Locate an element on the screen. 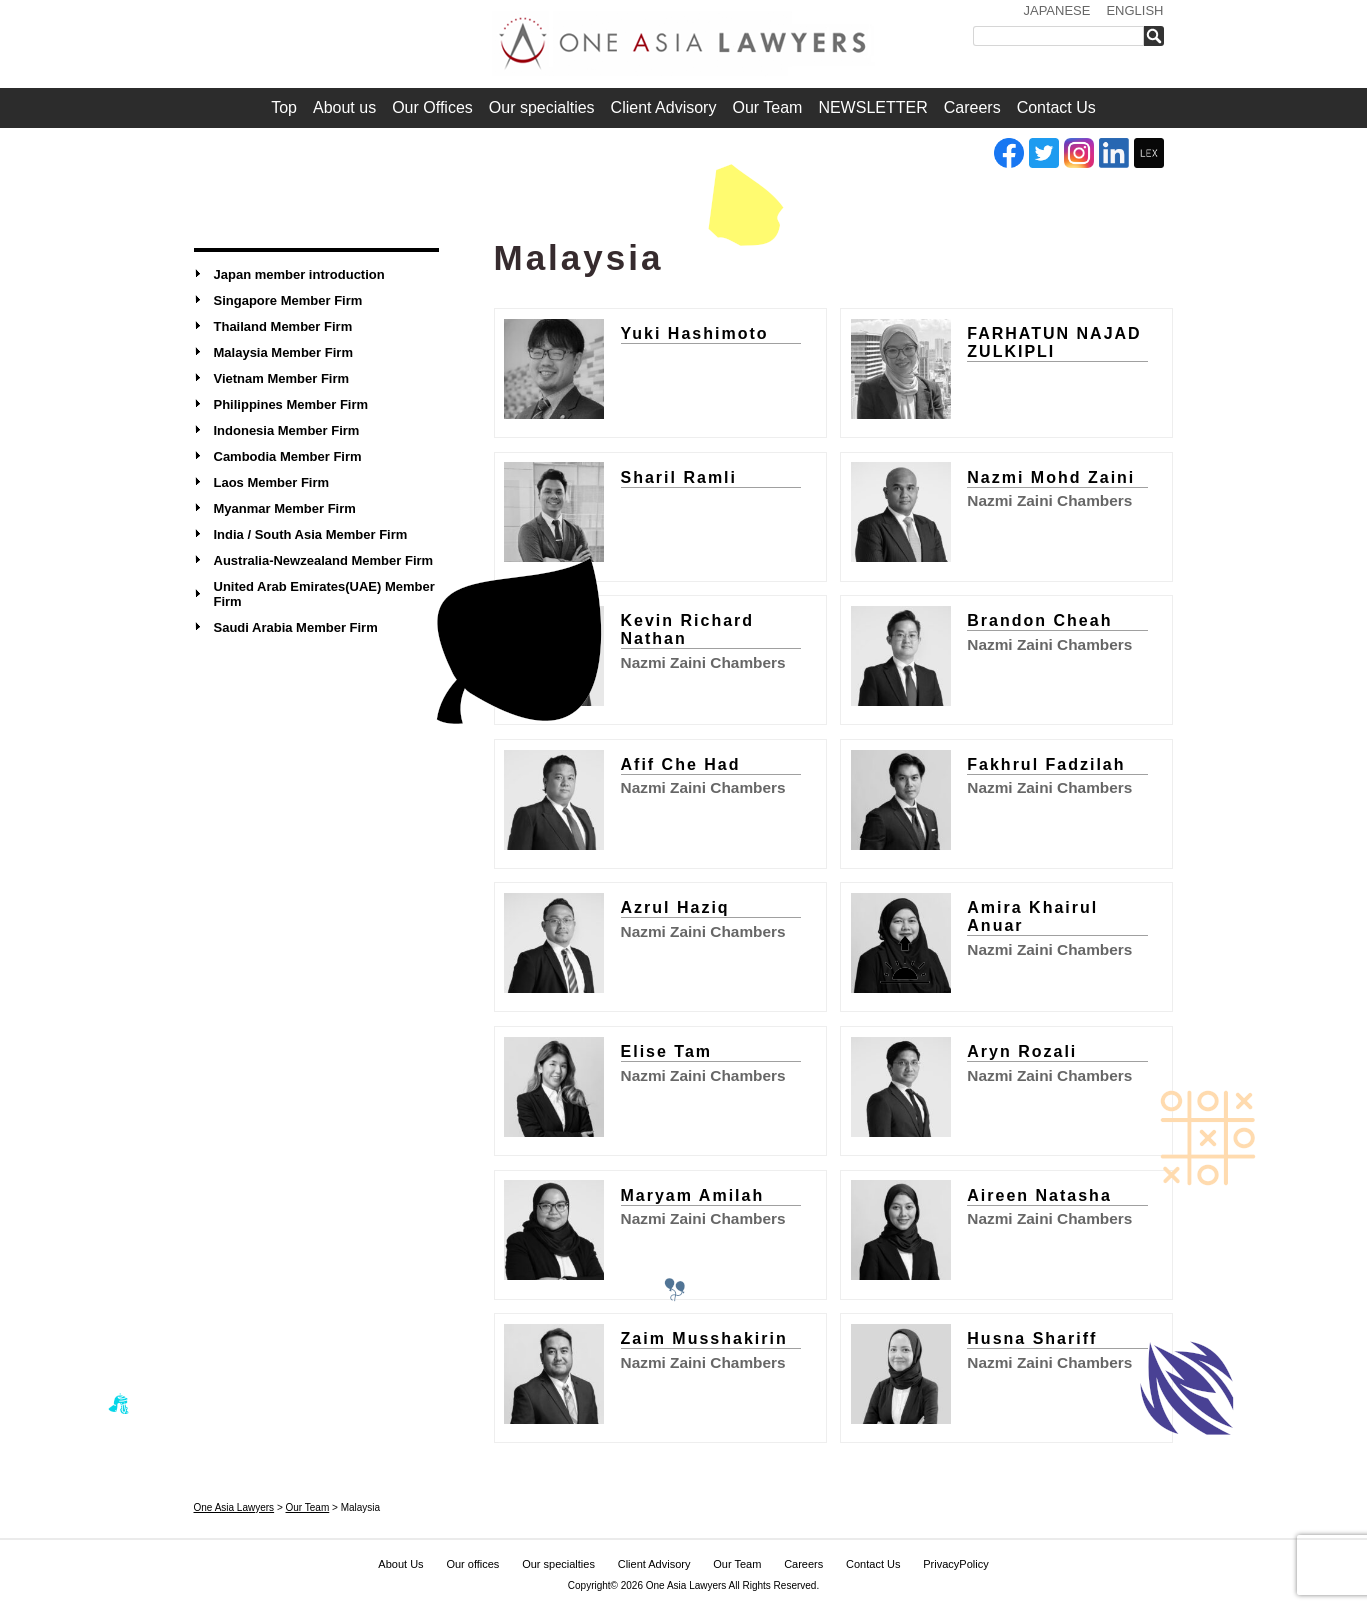 The height and width of the screenshot is (1609, 1367). indicates a celebration or party event is located at coordinates (674, 1289).